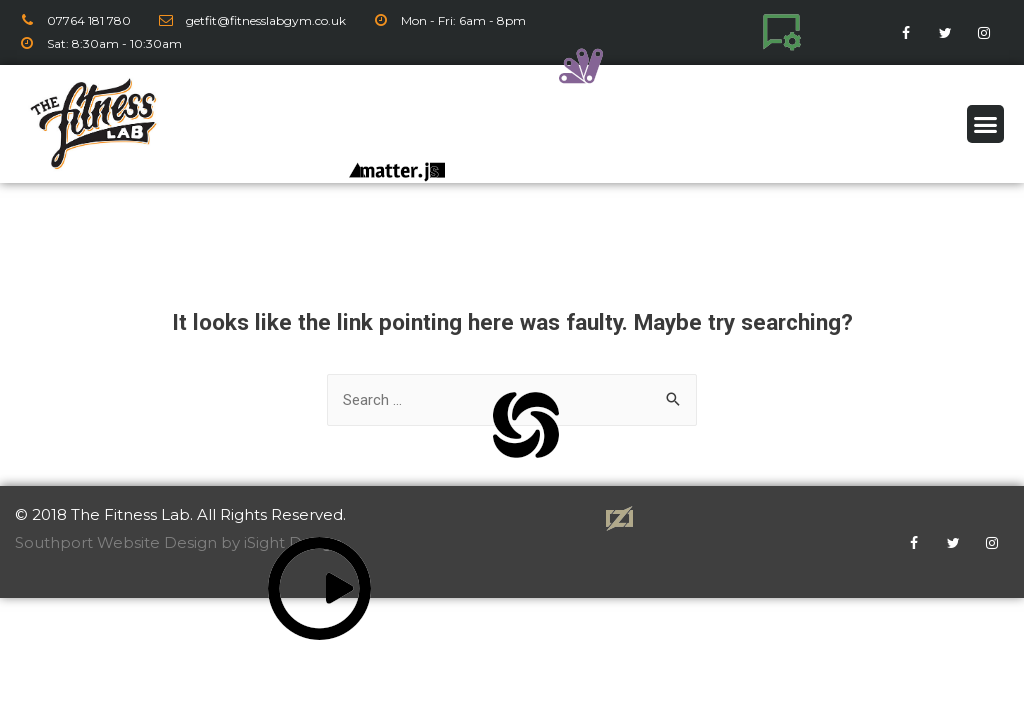  I want to click on Google Apps Script logo, so click(581, 66).